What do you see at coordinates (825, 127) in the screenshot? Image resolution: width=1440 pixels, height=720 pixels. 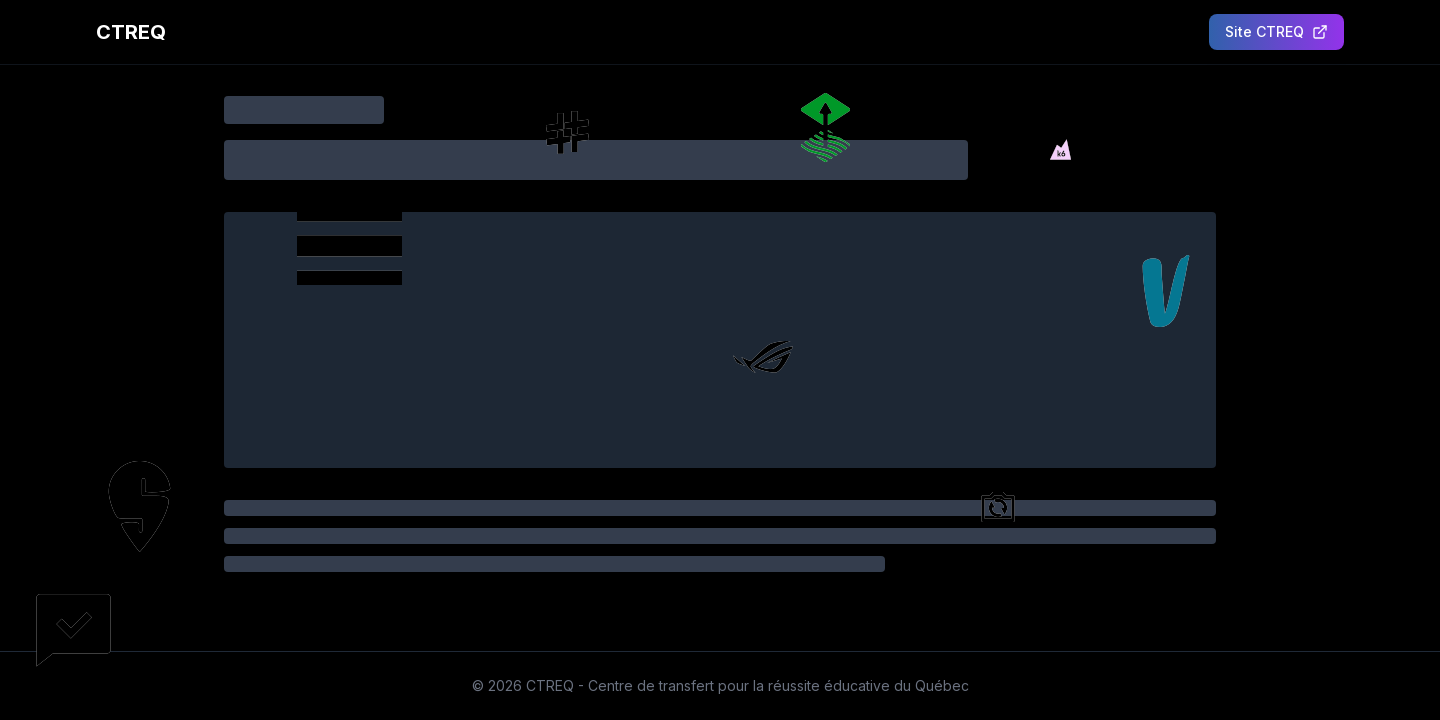 I see `flux brand logo` at bounding box center [825, 127].